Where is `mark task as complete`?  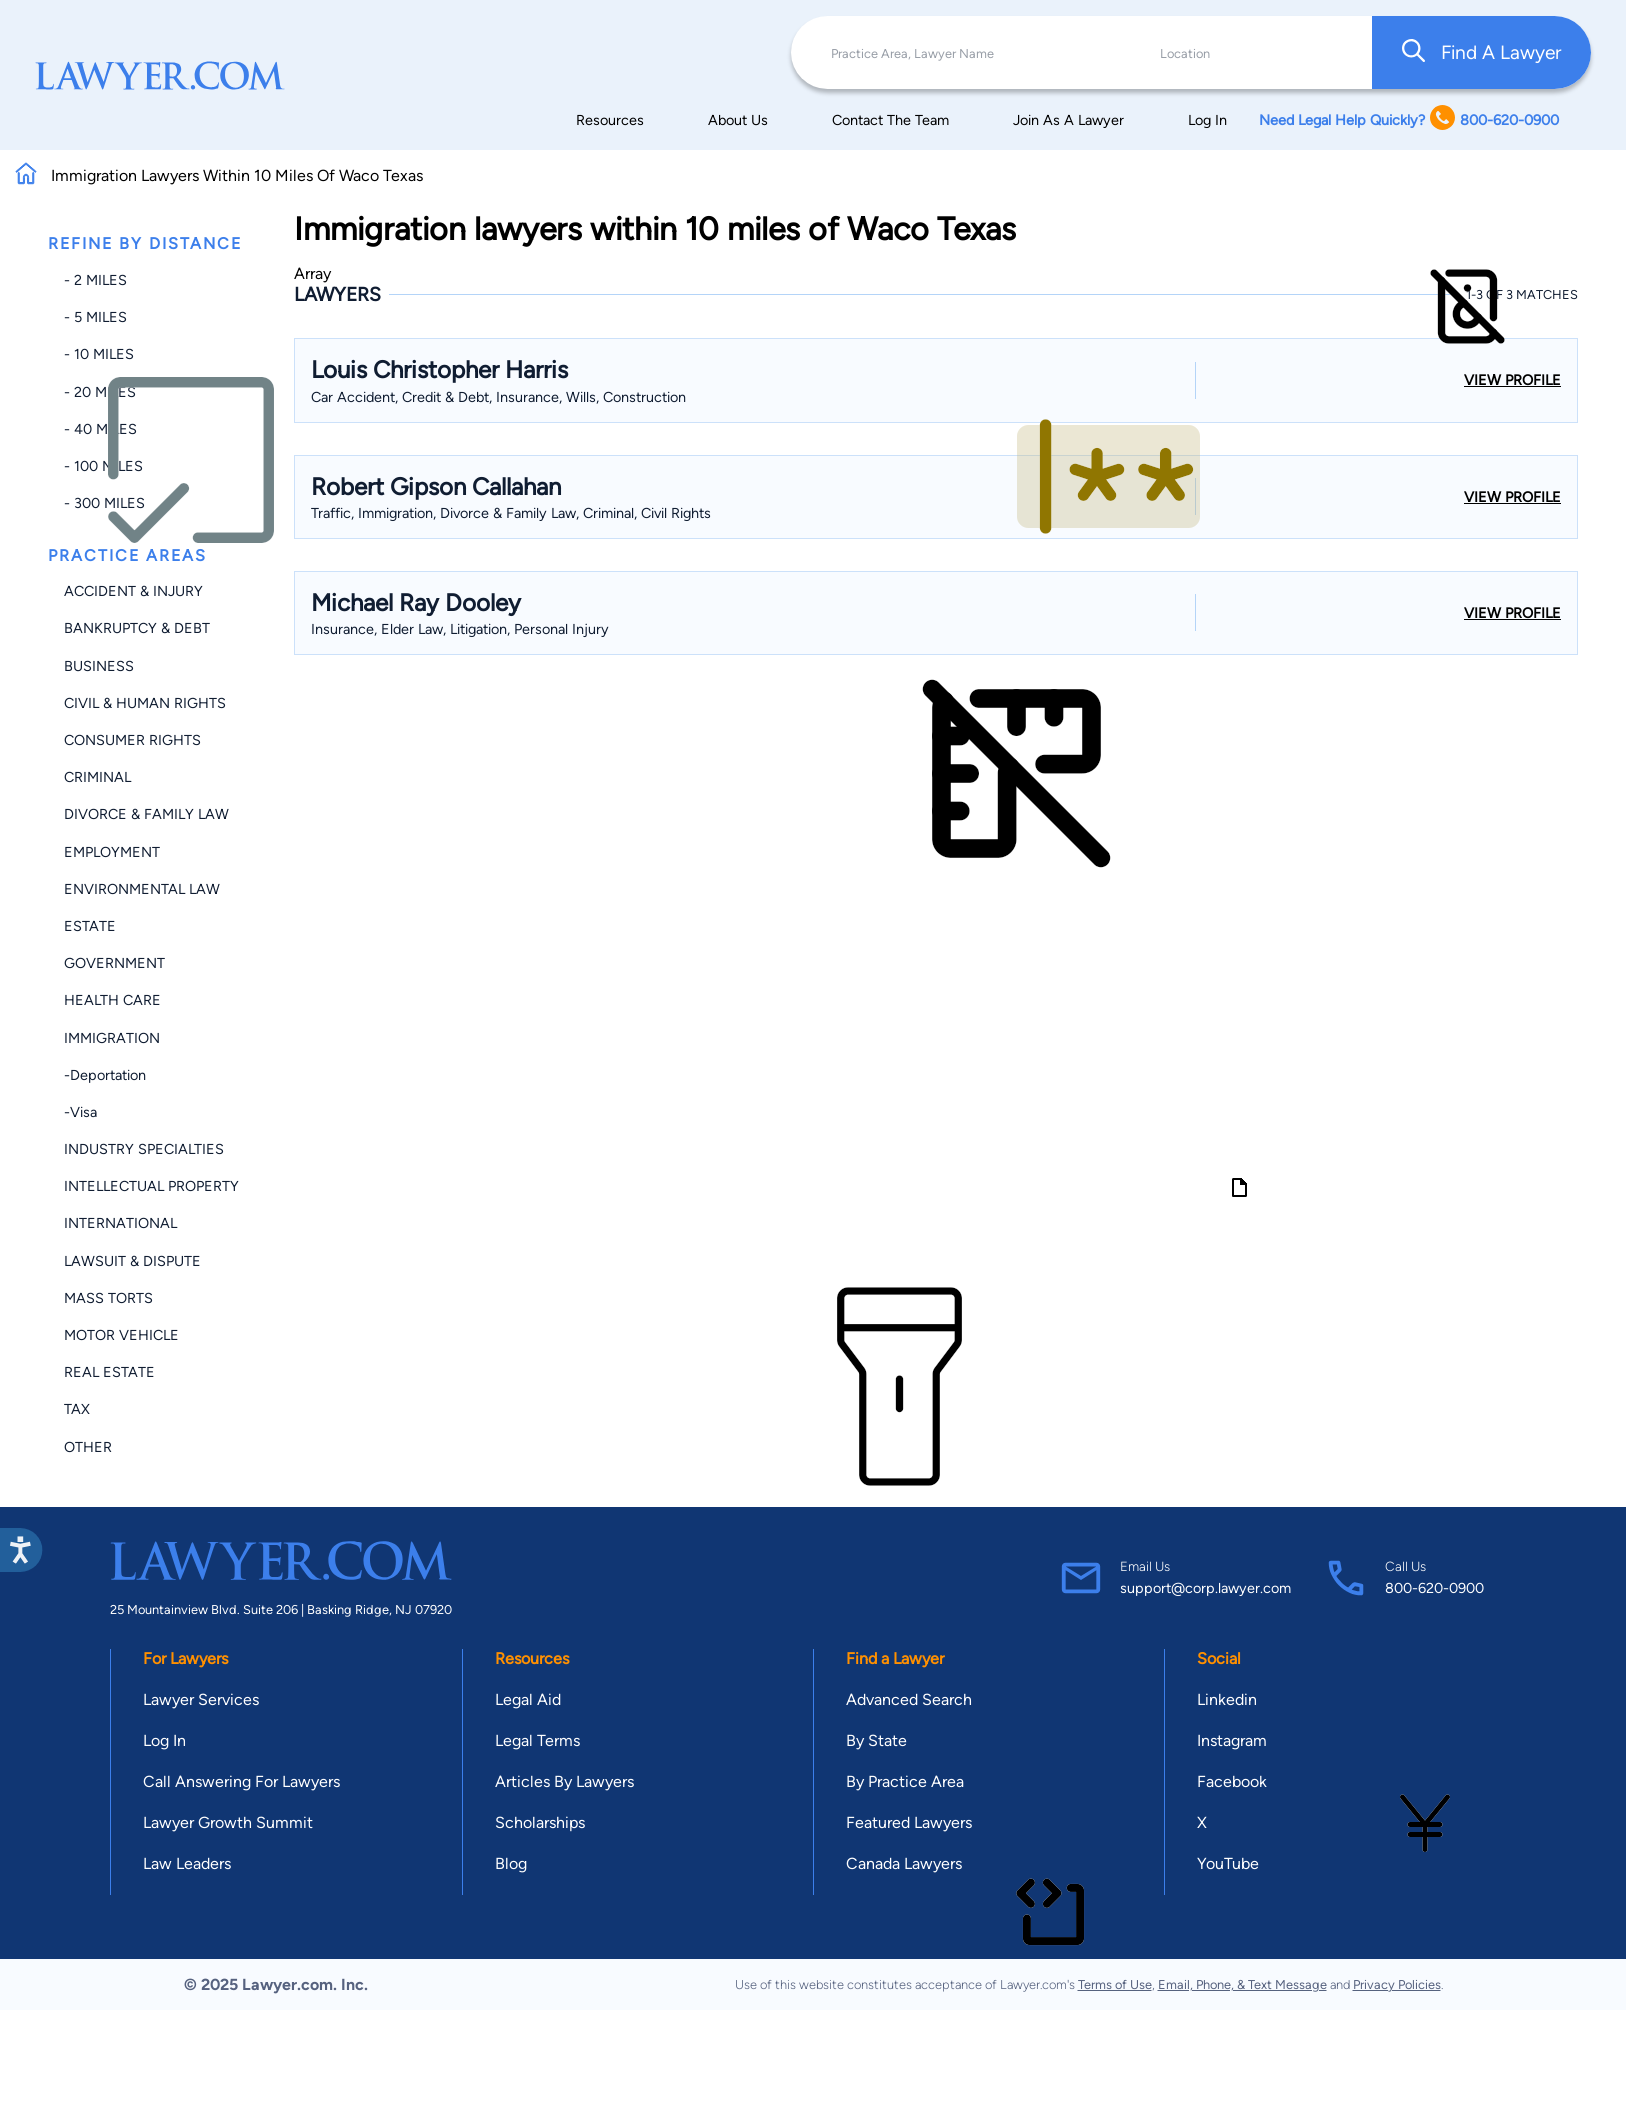
mark task as complete is located at coordinates (191, 460).